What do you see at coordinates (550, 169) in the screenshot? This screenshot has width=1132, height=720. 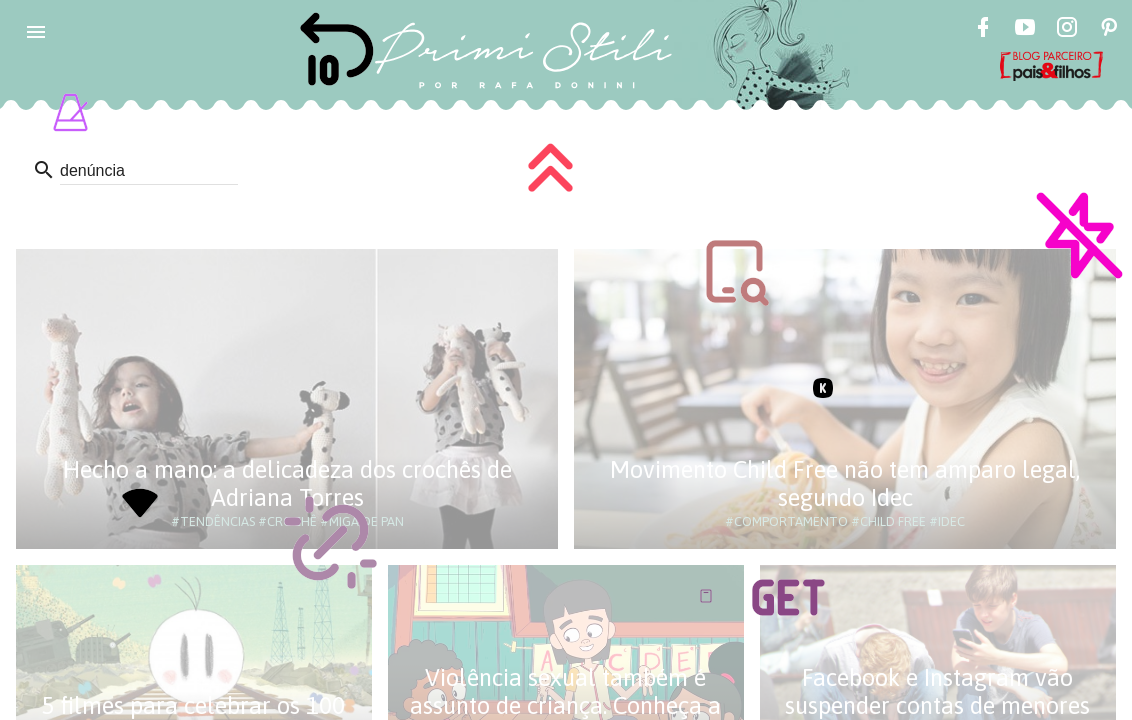 I see `scroll to top of page` at bounding box center [550, 169].